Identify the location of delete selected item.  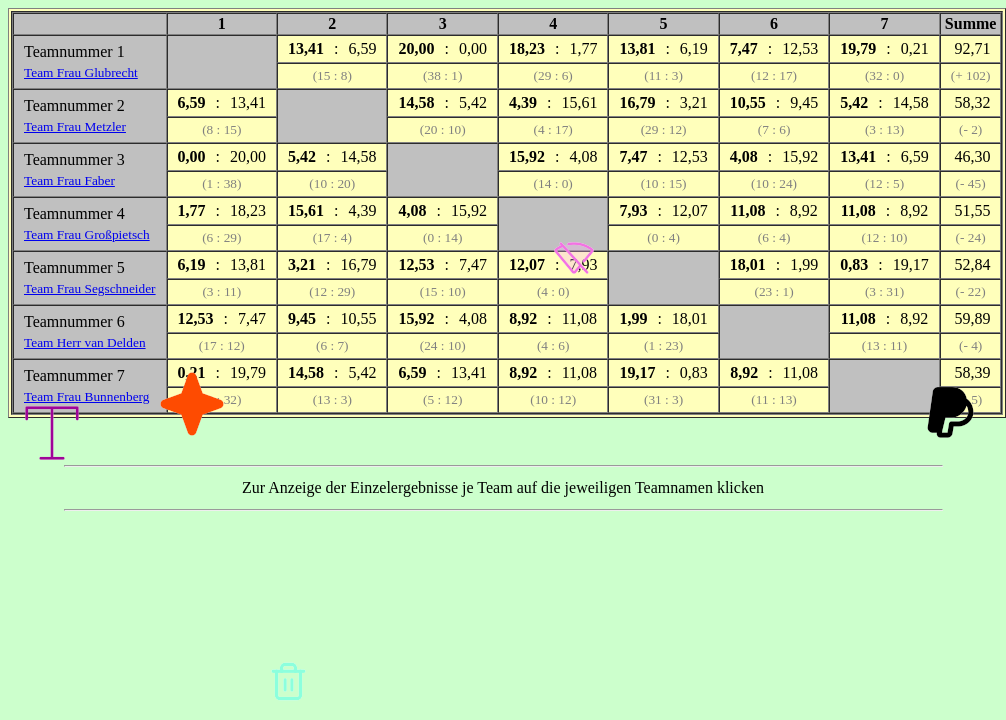
(288, 681).